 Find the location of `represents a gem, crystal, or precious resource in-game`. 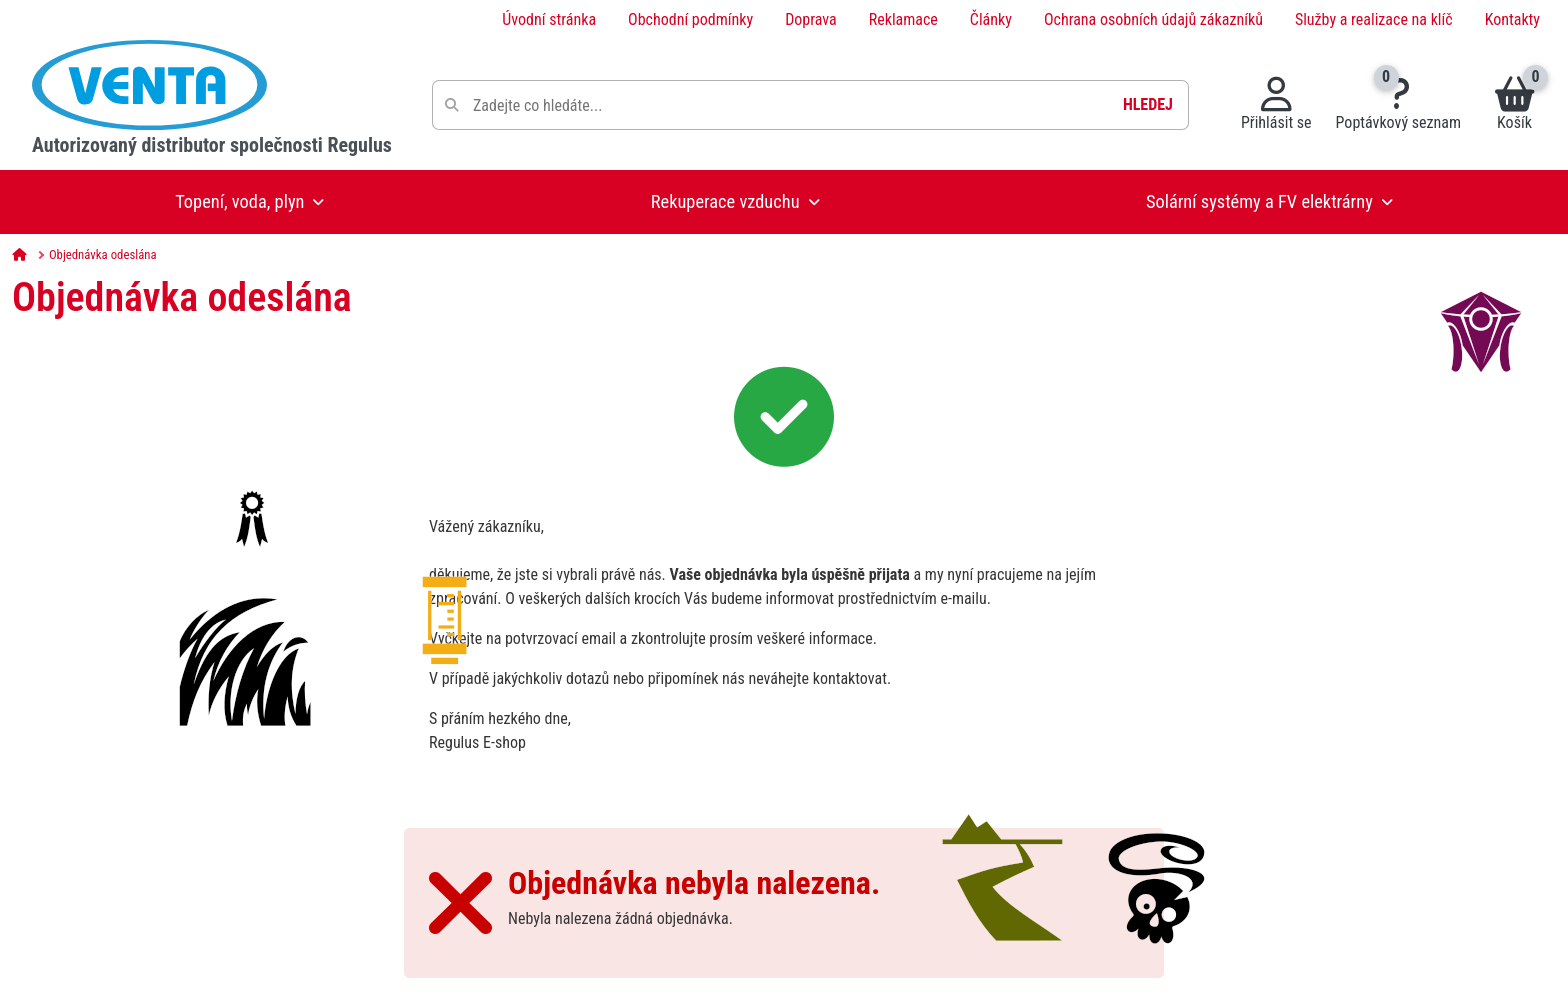

represents a gem, crystal, or precious resource in-game is located at coordinates (1481, 332).